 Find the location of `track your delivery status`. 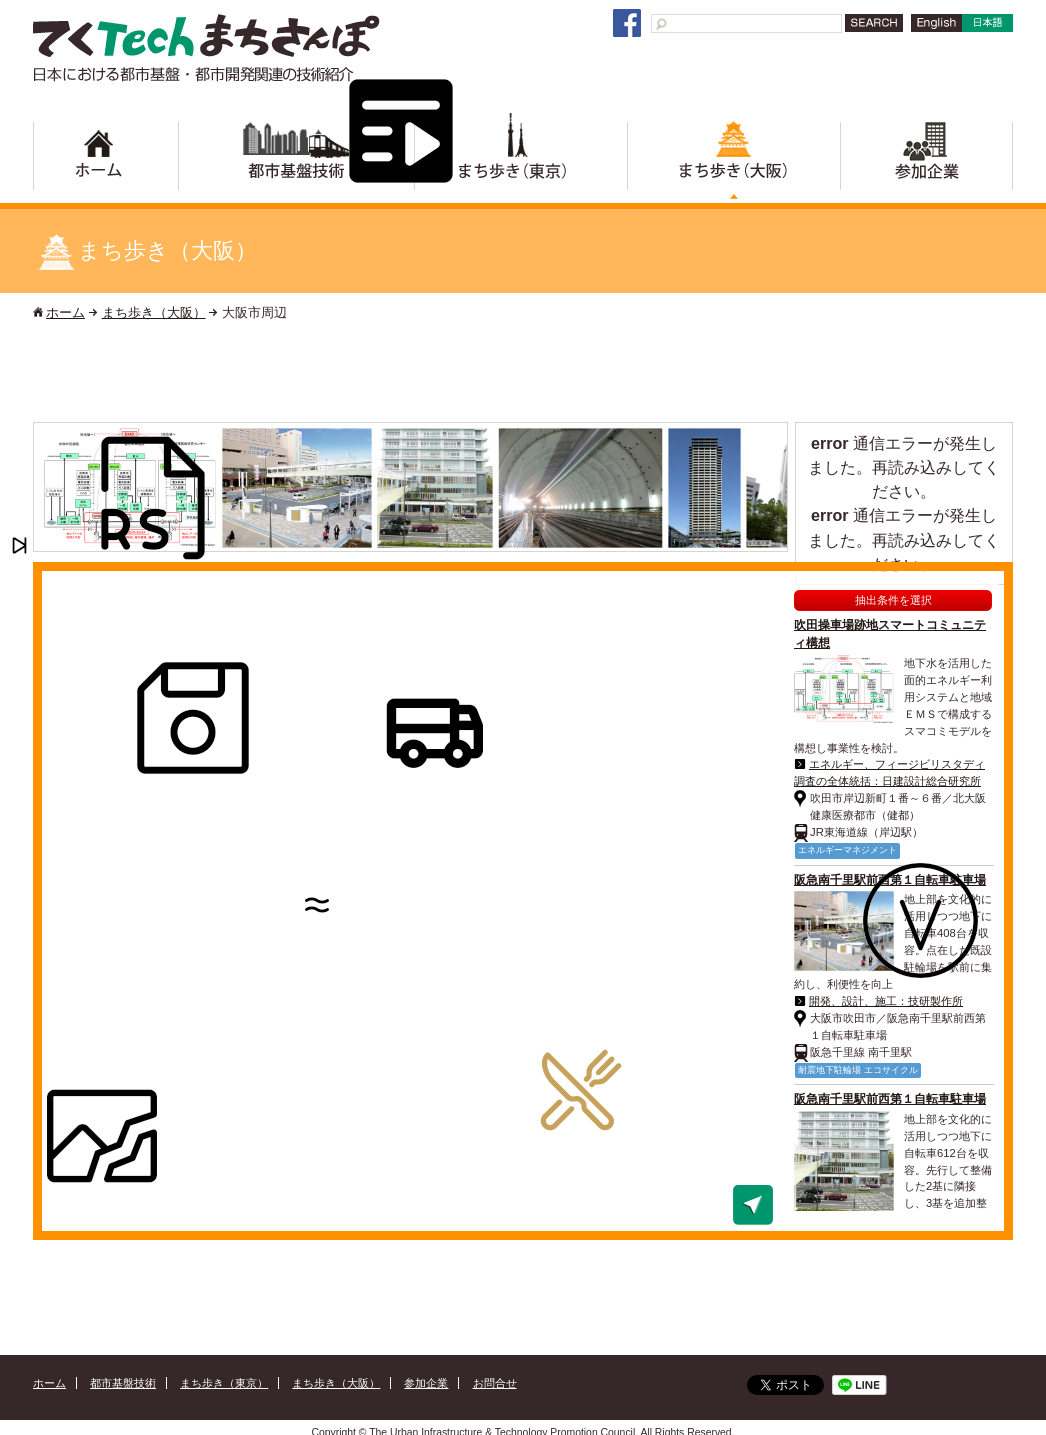

track your delivery status is located at coordinates (432, 728).